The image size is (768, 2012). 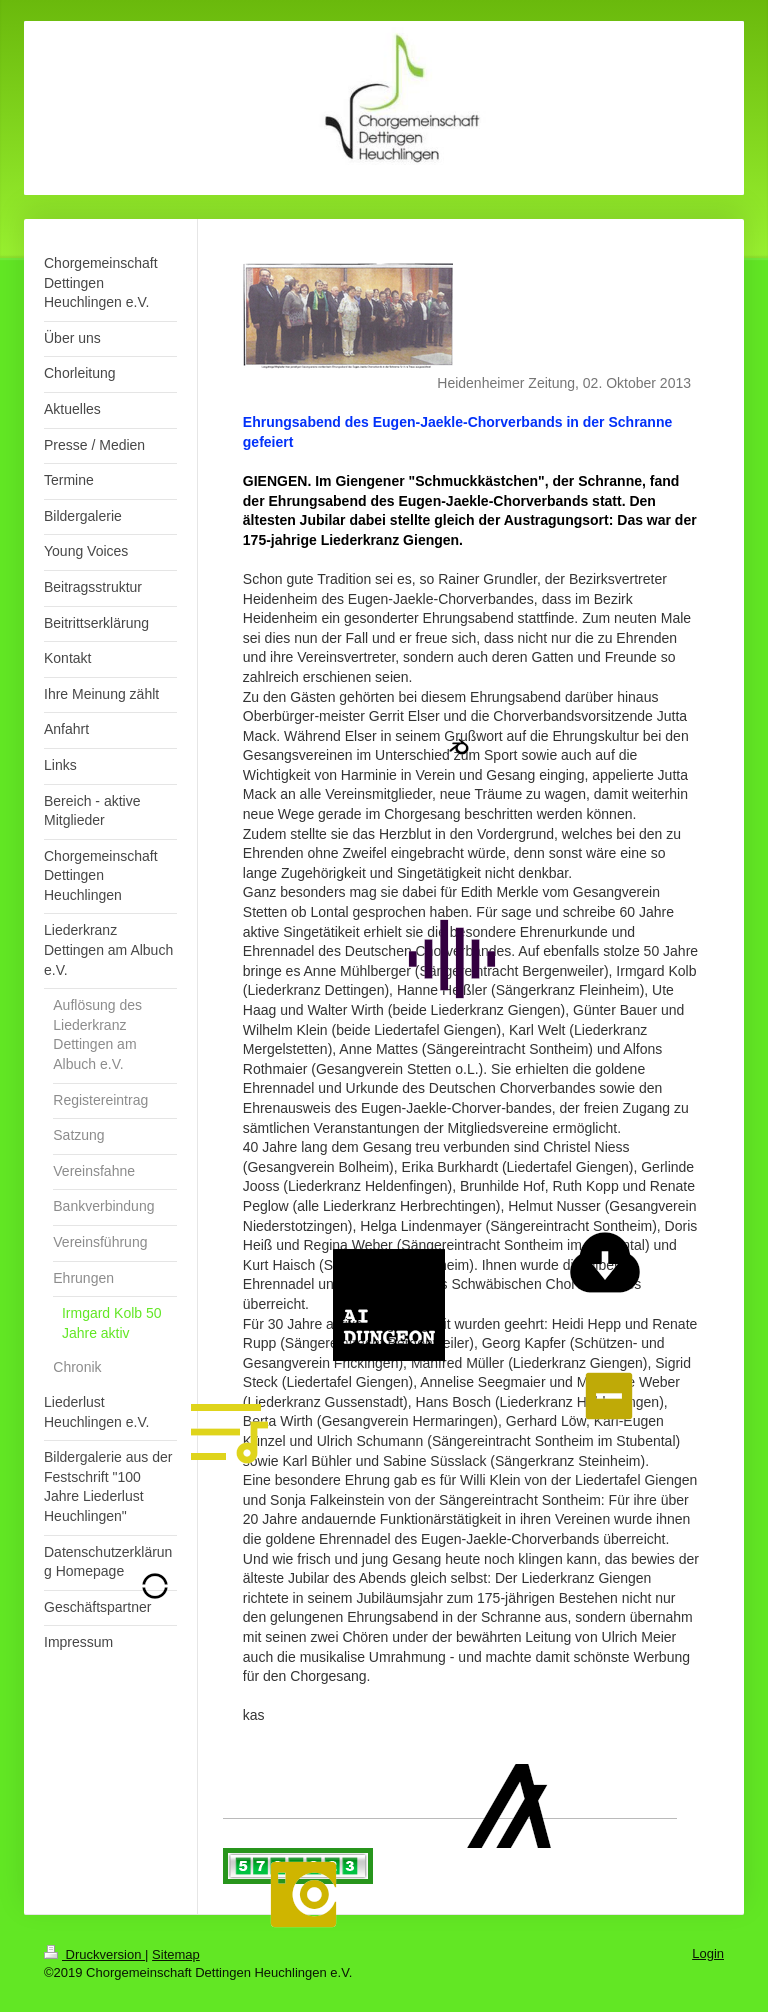 I want to click on voice recognition or audio input active, so click(x=452, y=959).